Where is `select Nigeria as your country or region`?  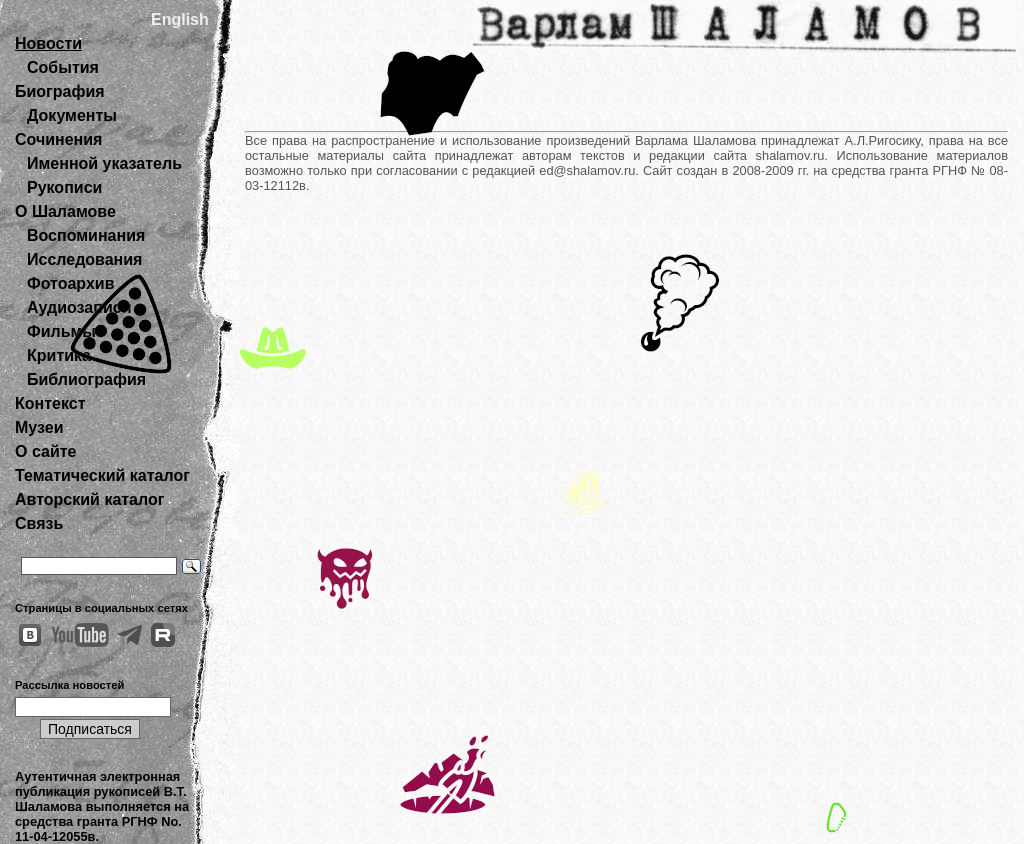
select Nigeria as your country or region is located at coordinates (432, 93).